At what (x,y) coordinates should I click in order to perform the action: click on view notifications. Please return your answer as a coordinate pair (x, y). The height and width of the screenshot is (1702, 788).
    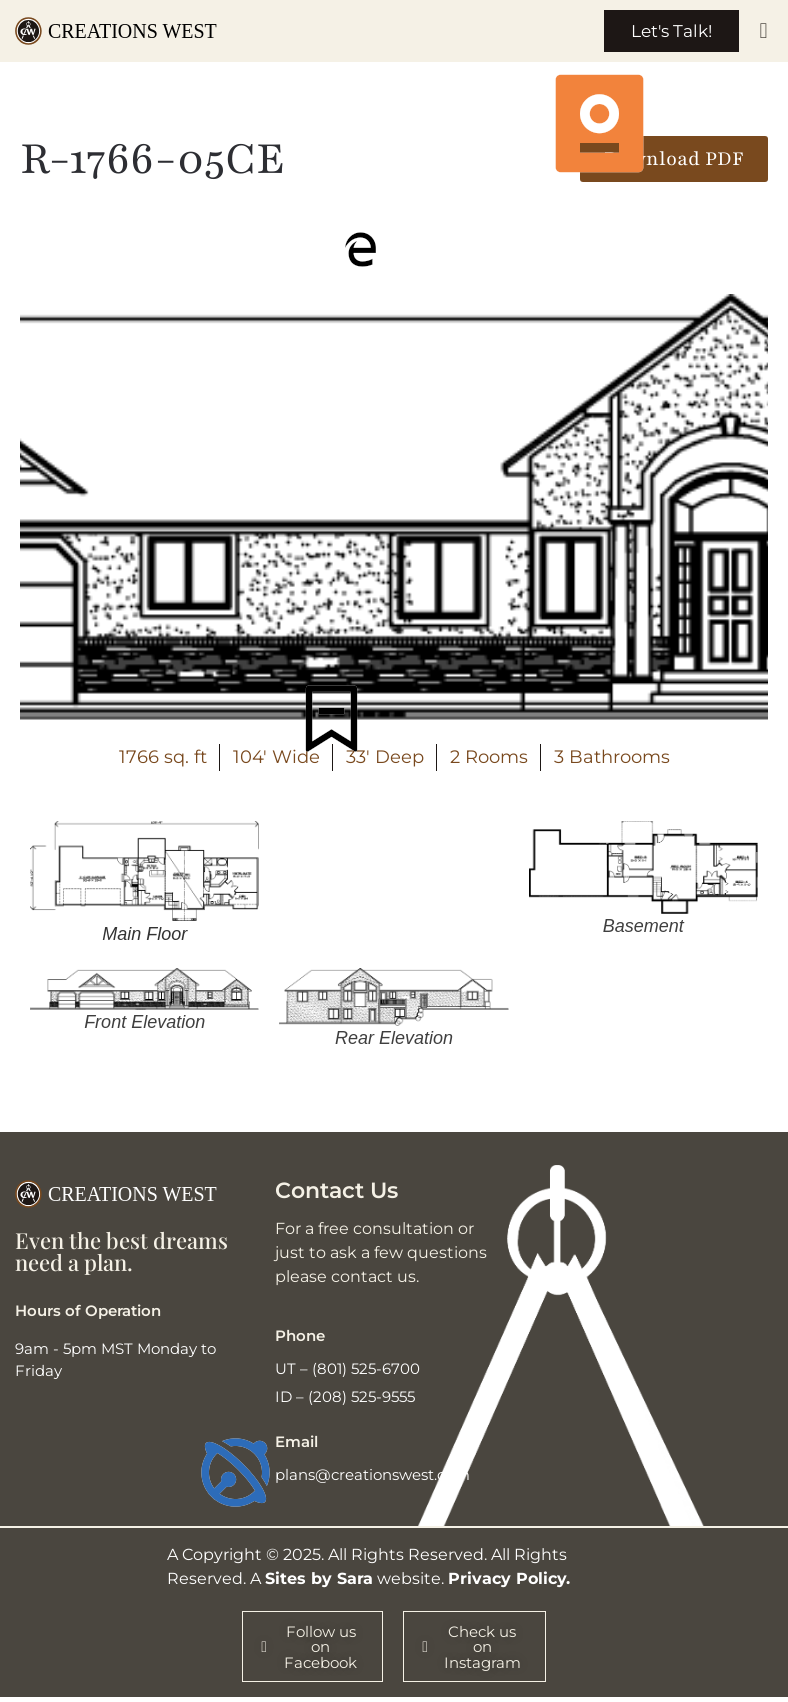
    Looking at the image, I should click on (235, 1472).